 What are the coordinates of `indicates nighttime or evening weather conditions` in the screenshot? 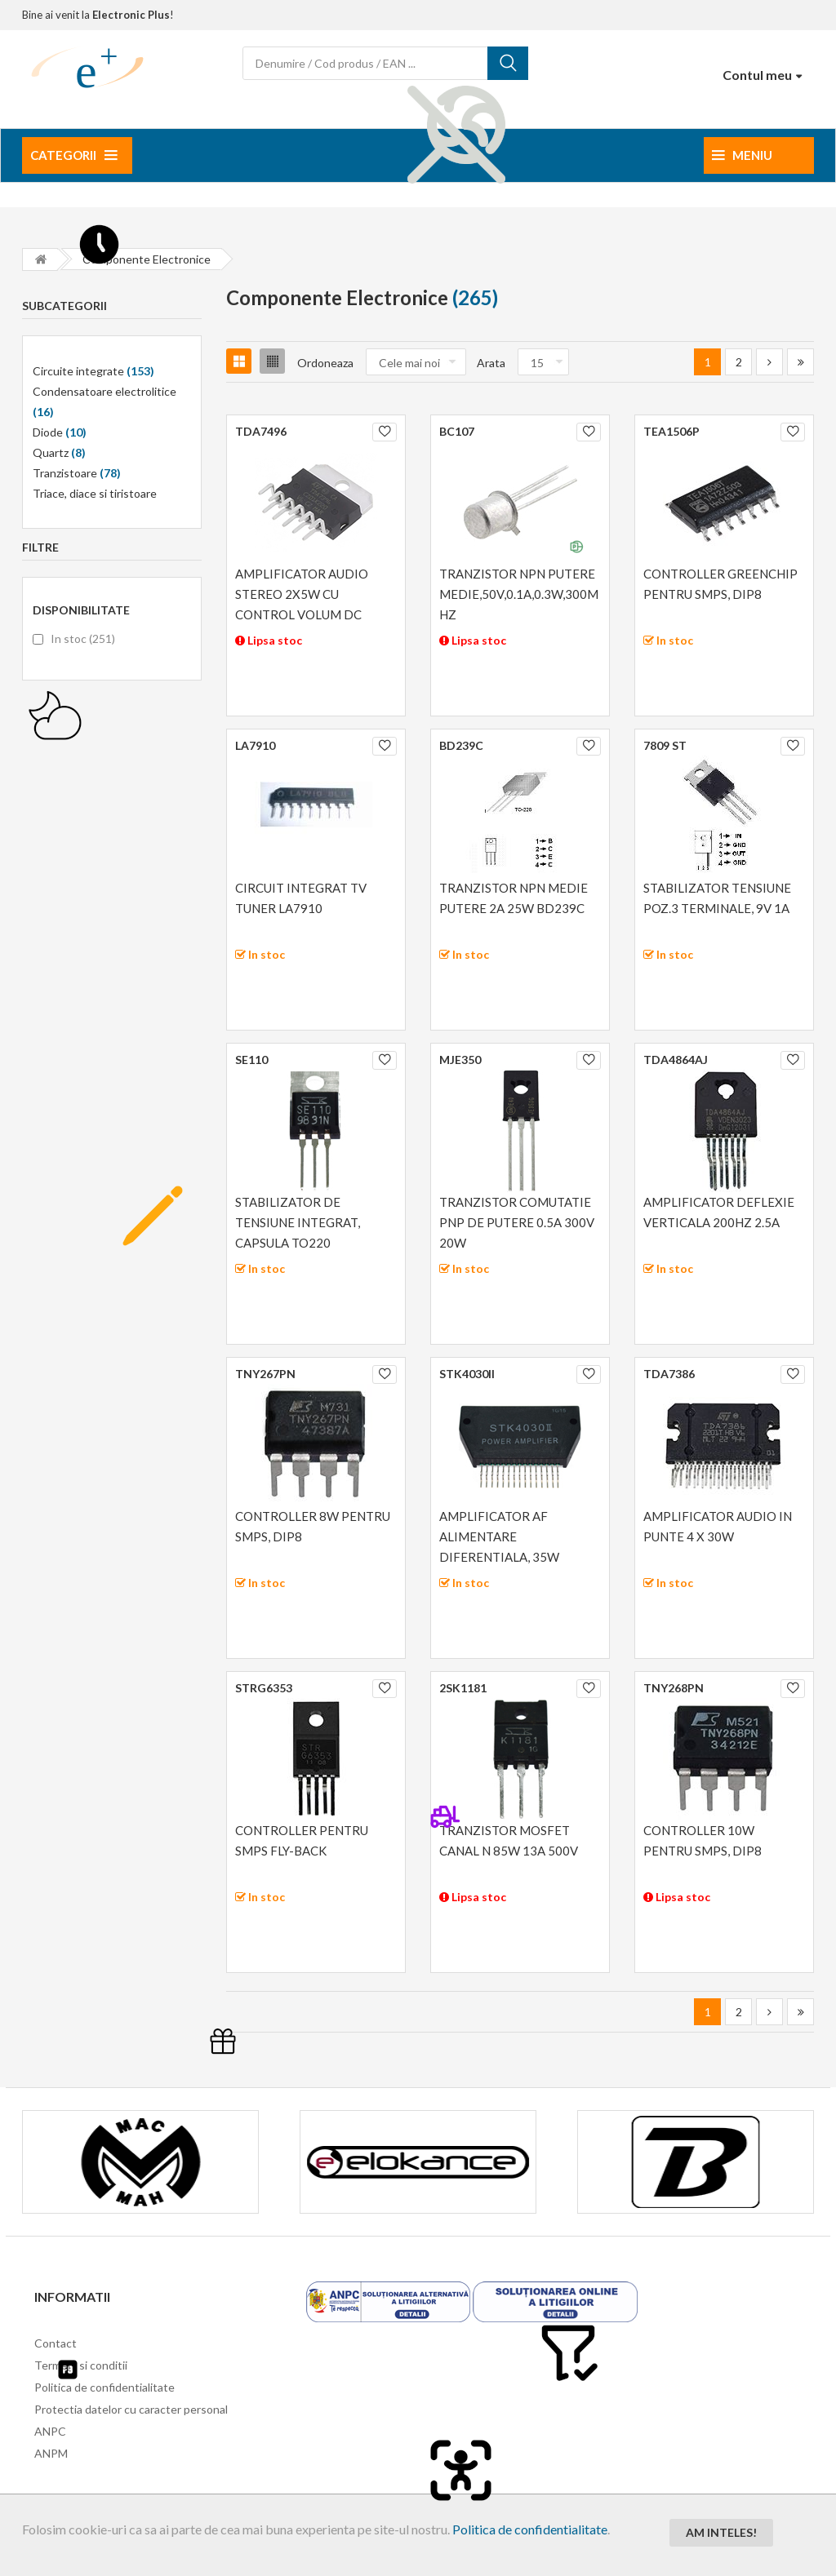 It's located at (54, 718).